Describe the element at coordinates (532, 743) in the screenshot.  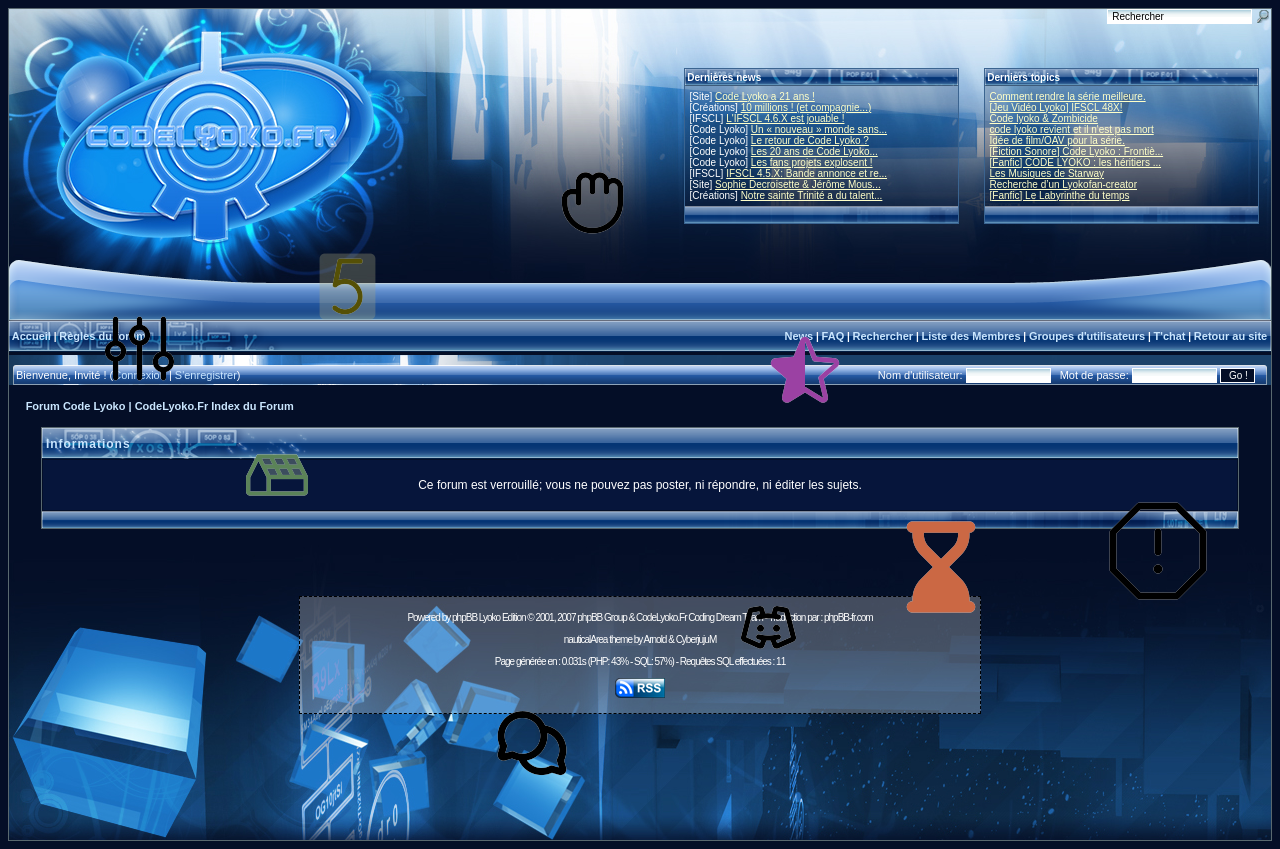
I see `open chat or messaging` at that location.